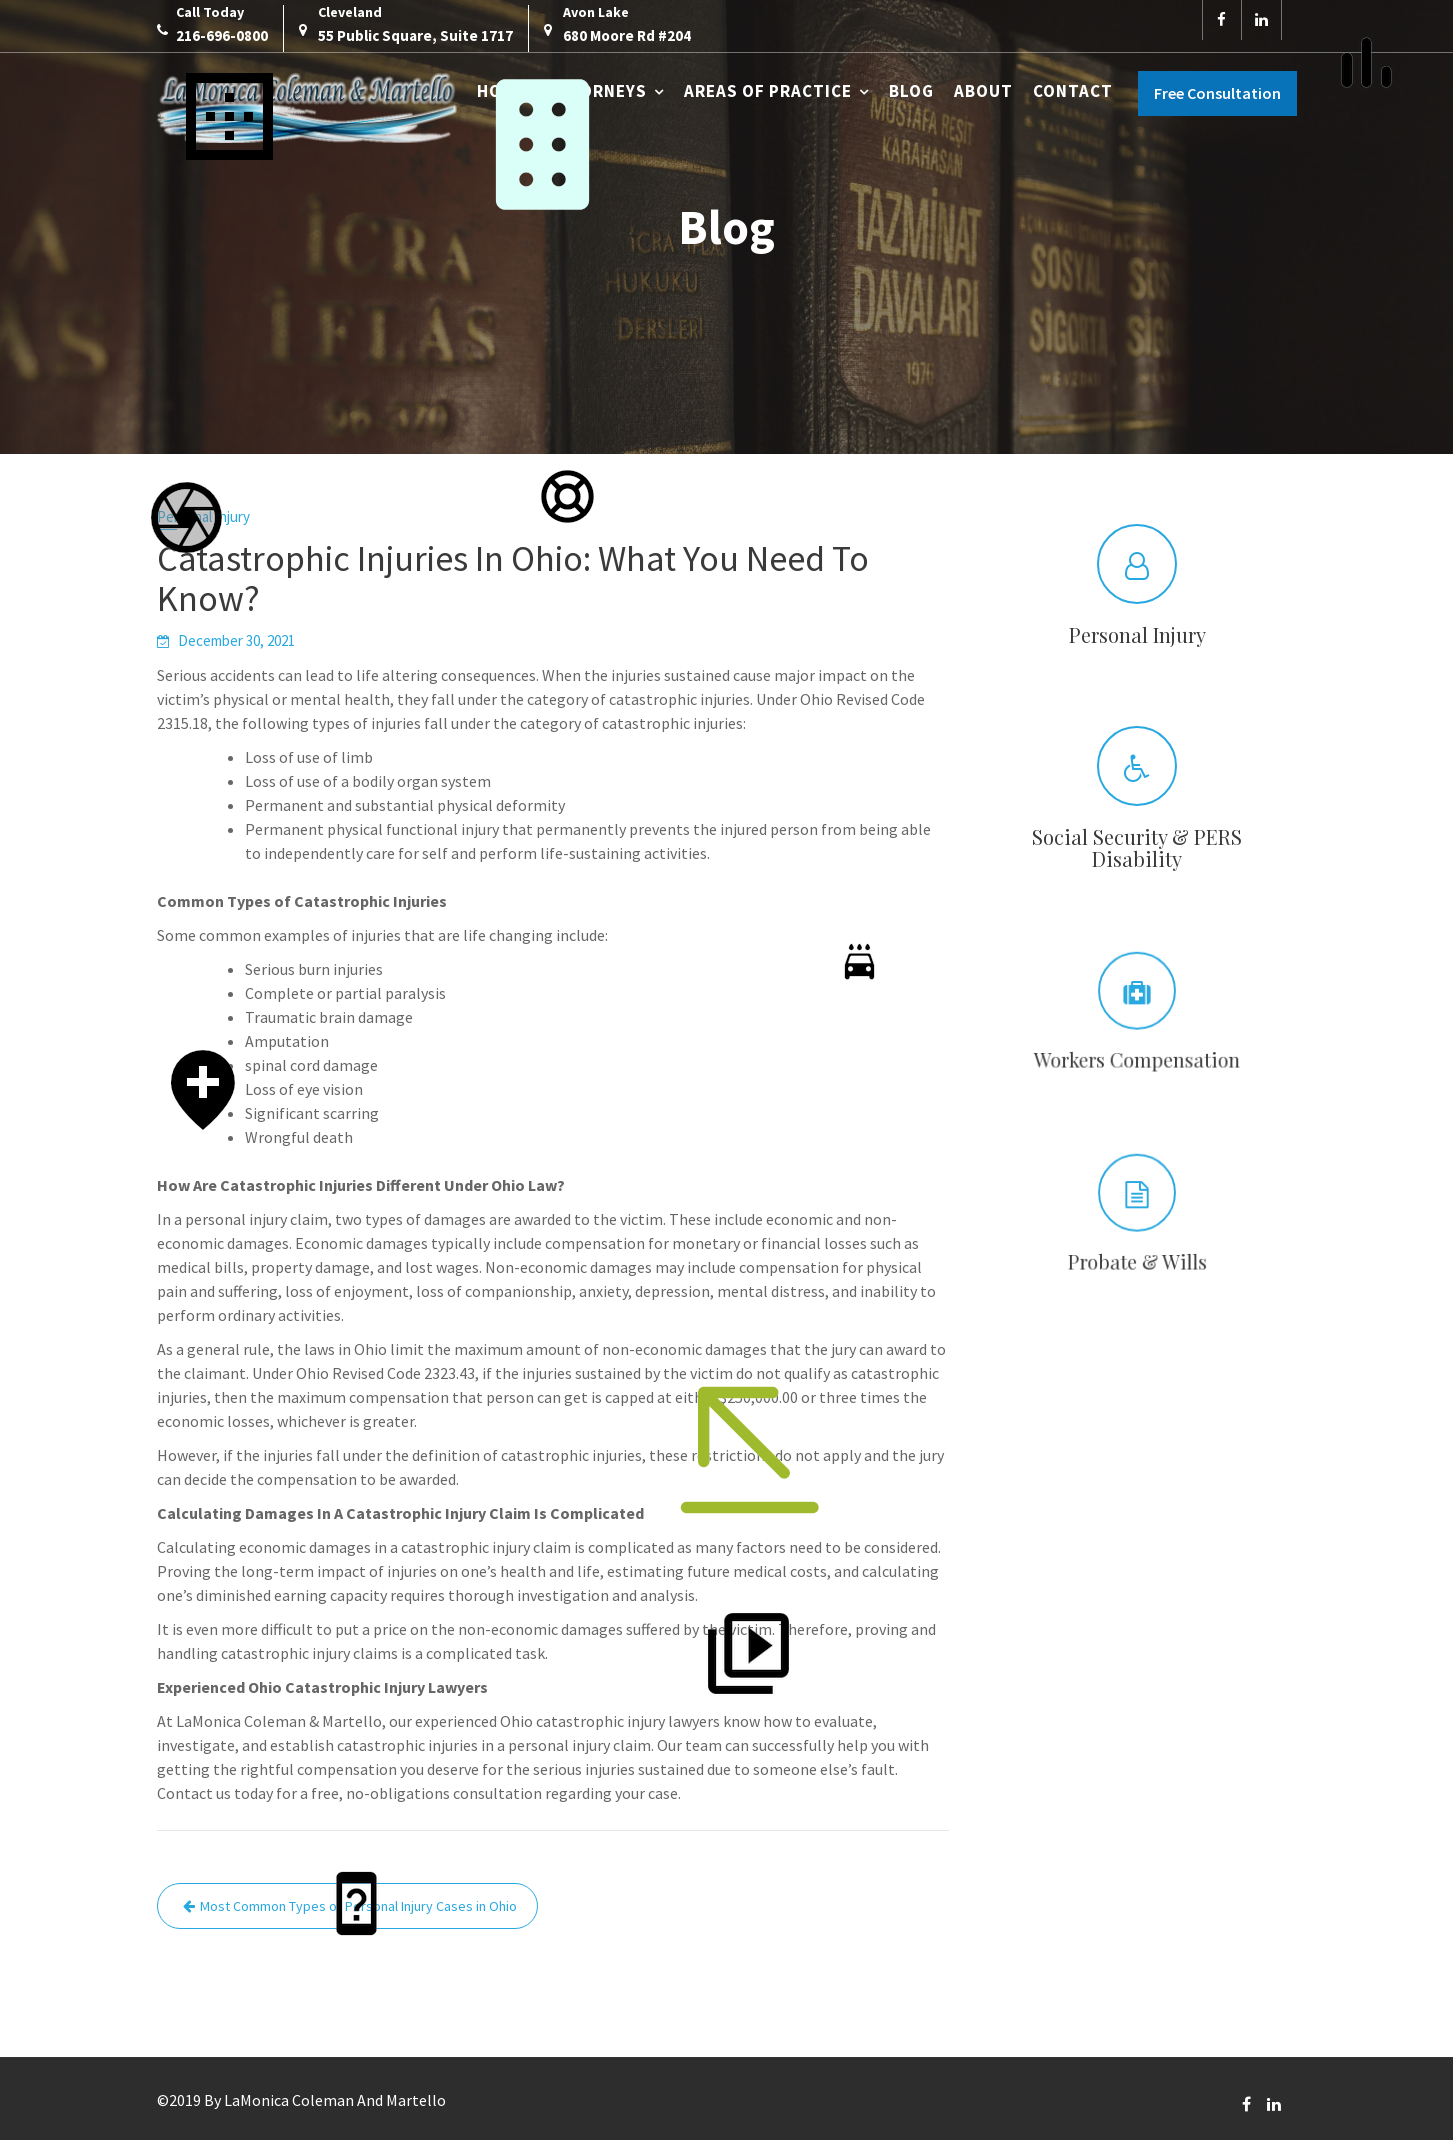  What do you see at coordinates (203, 1090) in the screenshot?
I see `add a new location pin` at bounding box center [203, 1090].